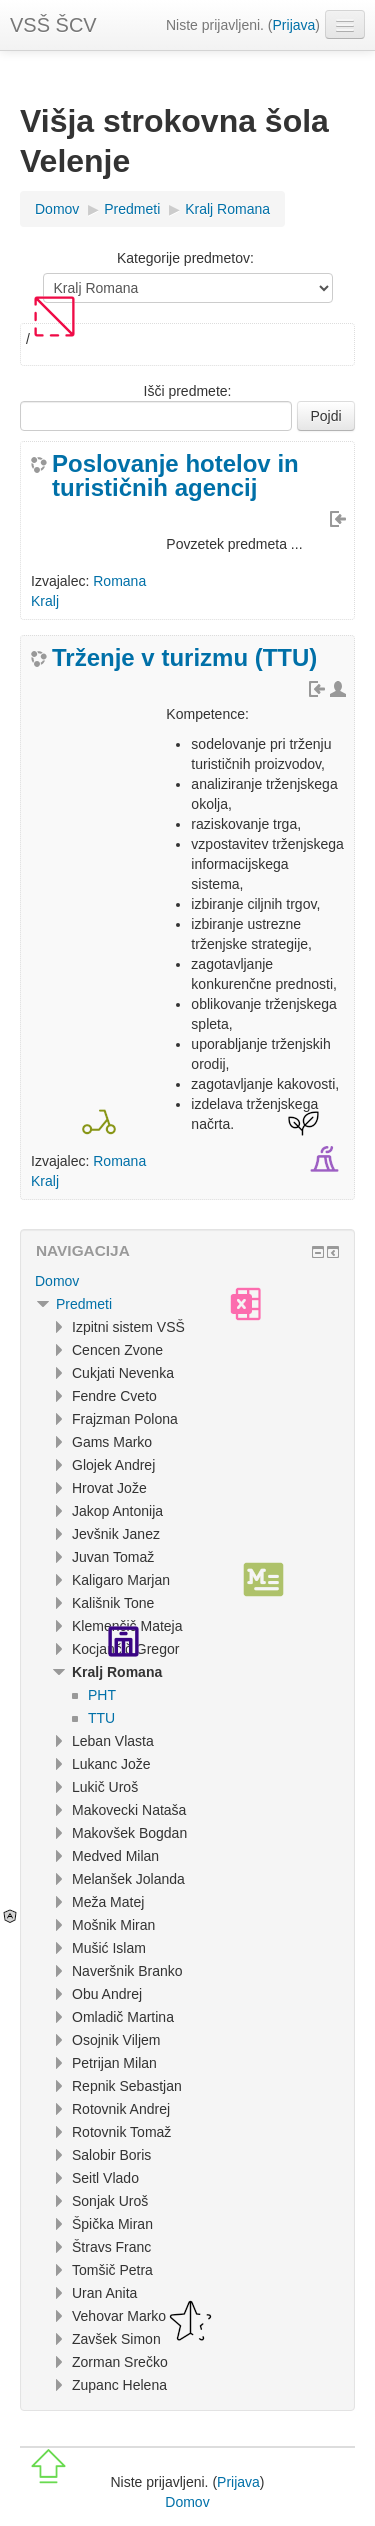 The width and height of the screenshot is (375, 2526). I want to click on invert current selection, so click(54, 316).